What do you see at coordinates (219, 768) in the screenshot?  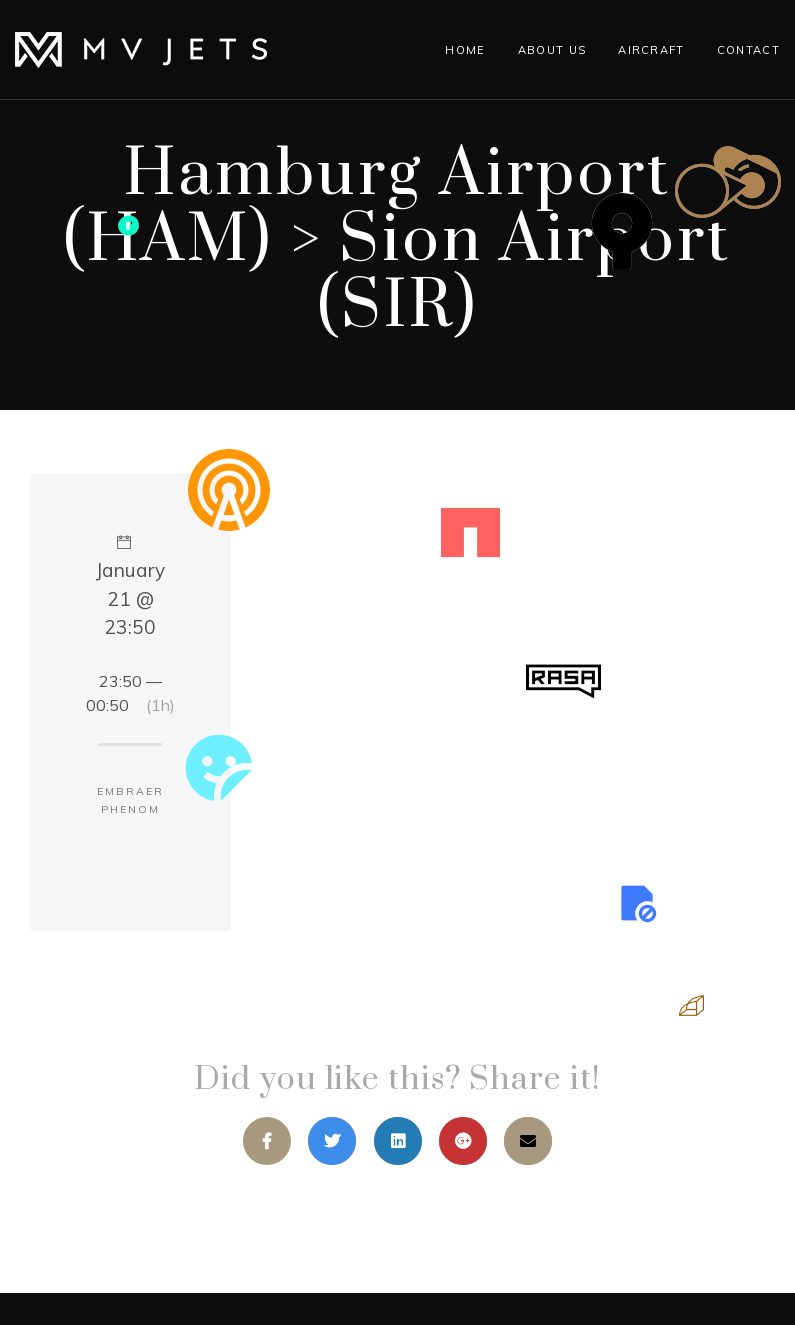 I see `add a sticker to your message` at bounding box center [219, 768].